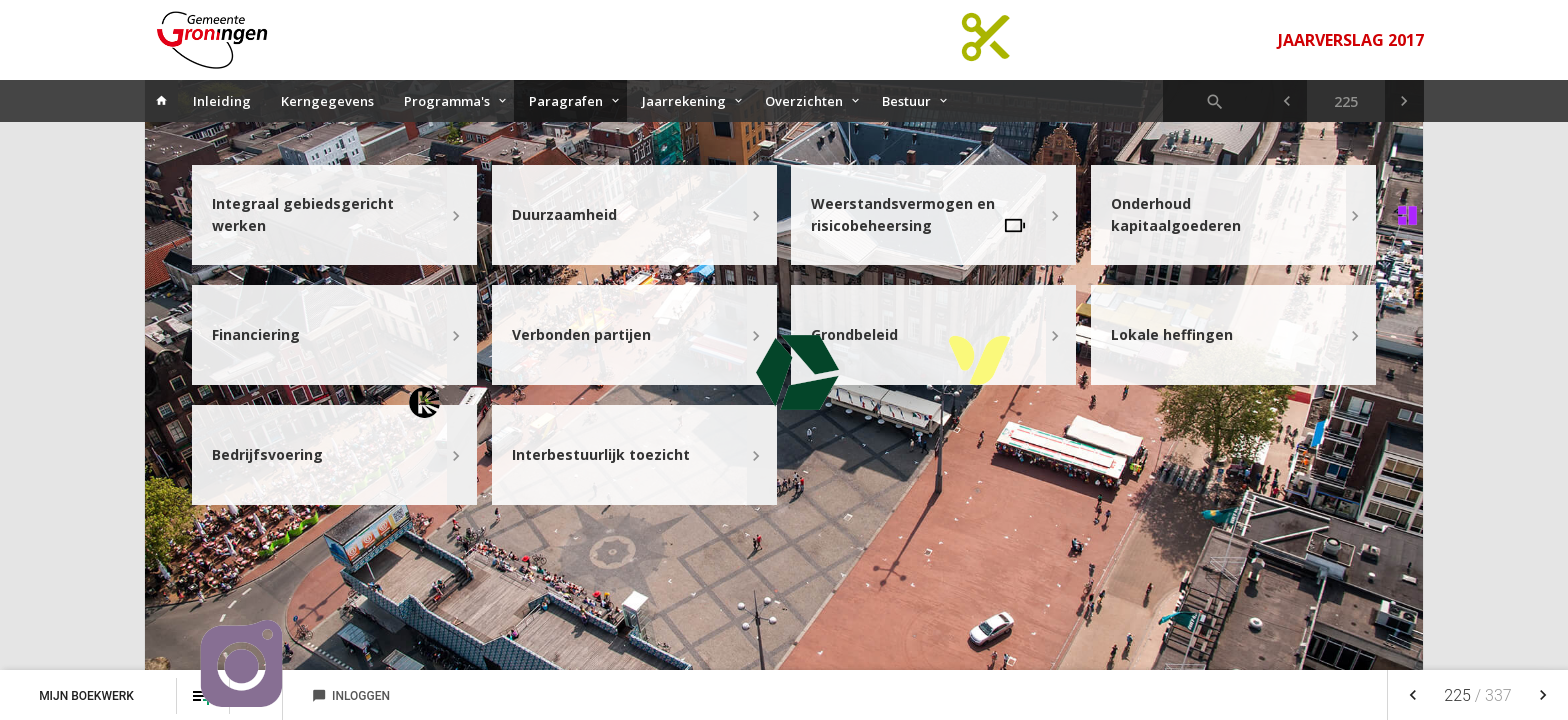 The image size is (1568, 720). What do you see at coordinates (1407, 215) in the screenshot?
I see `switch to grid layout view` at bounding box center [1407, 215].